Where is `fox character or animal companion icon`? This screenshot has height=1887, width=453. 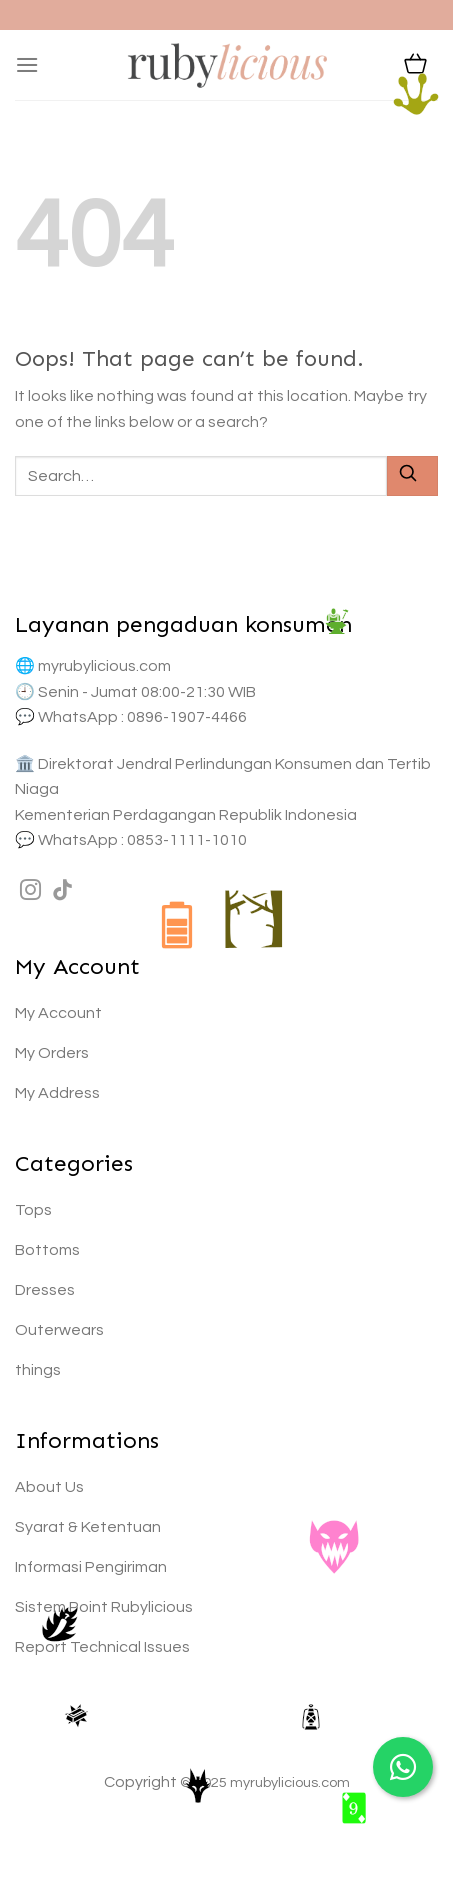 fox character or animal companion icon is located at coordinates (198, 1785).